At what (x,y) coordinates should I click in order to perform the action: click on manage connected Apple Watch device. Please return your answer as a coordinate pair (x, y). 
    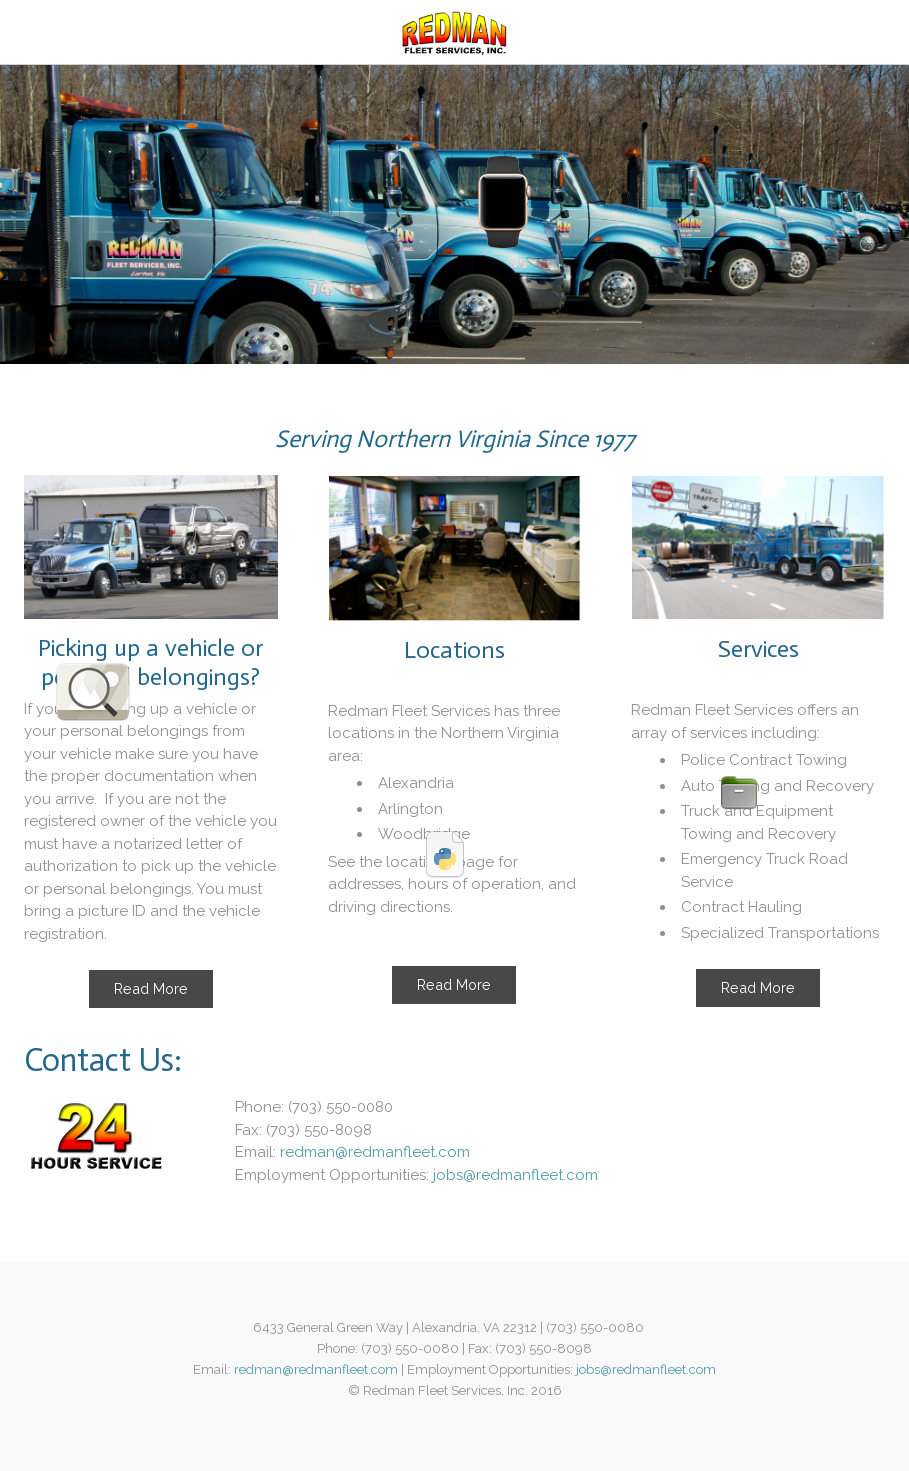
    Looking at the image, I should click on (503, 202).